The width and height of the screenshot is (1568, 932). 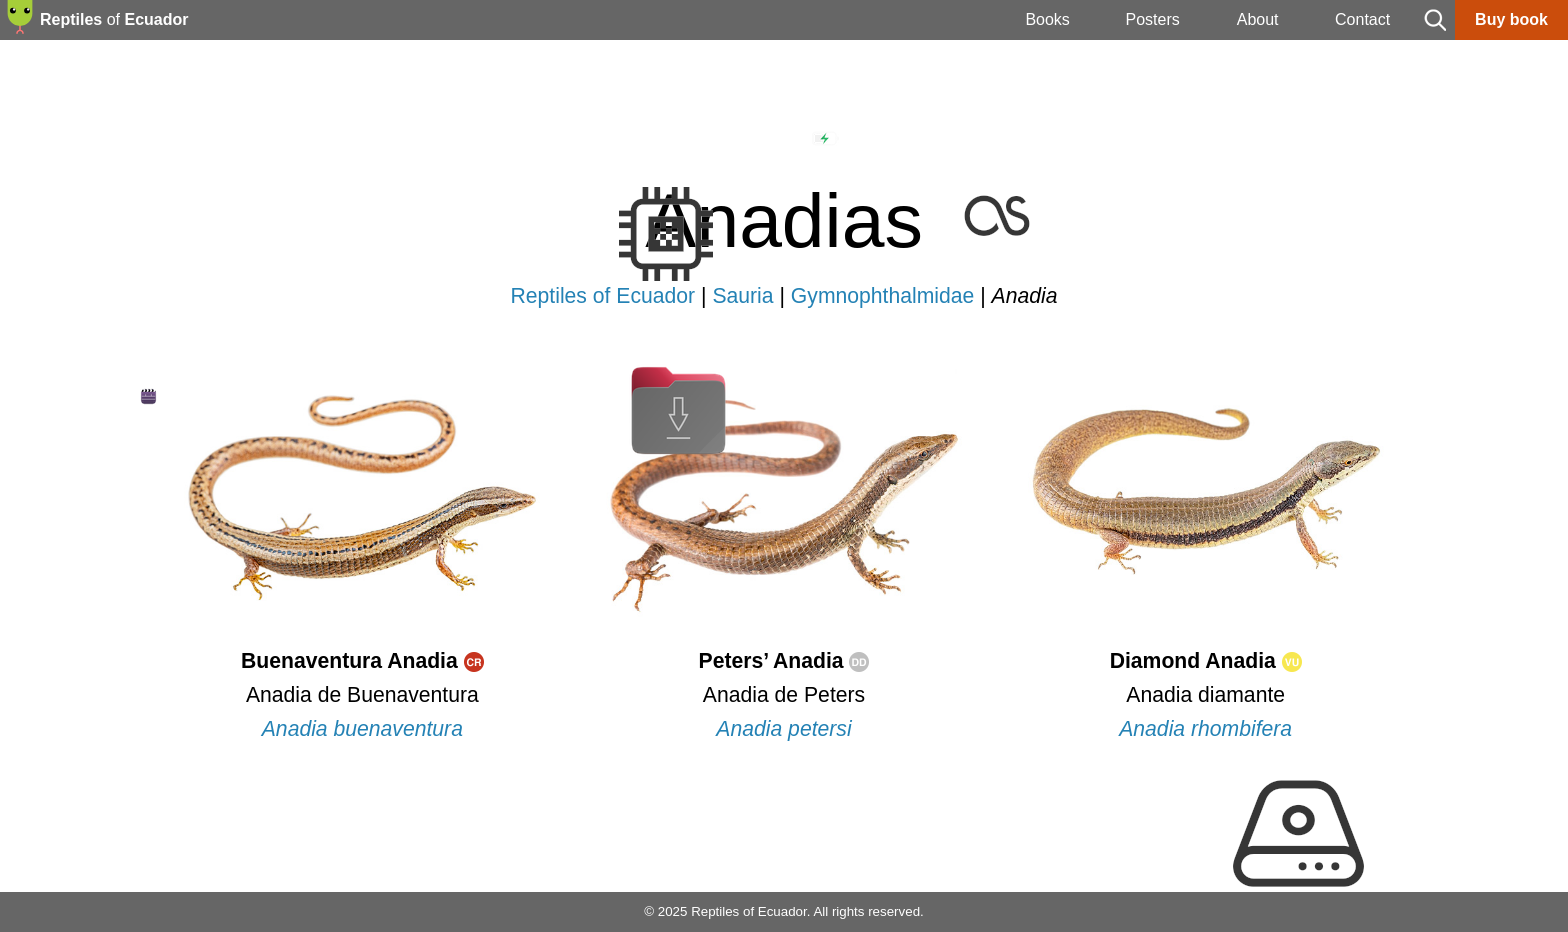 I want to click on battery at 40% and currently charging, so click(x=825, y=138).